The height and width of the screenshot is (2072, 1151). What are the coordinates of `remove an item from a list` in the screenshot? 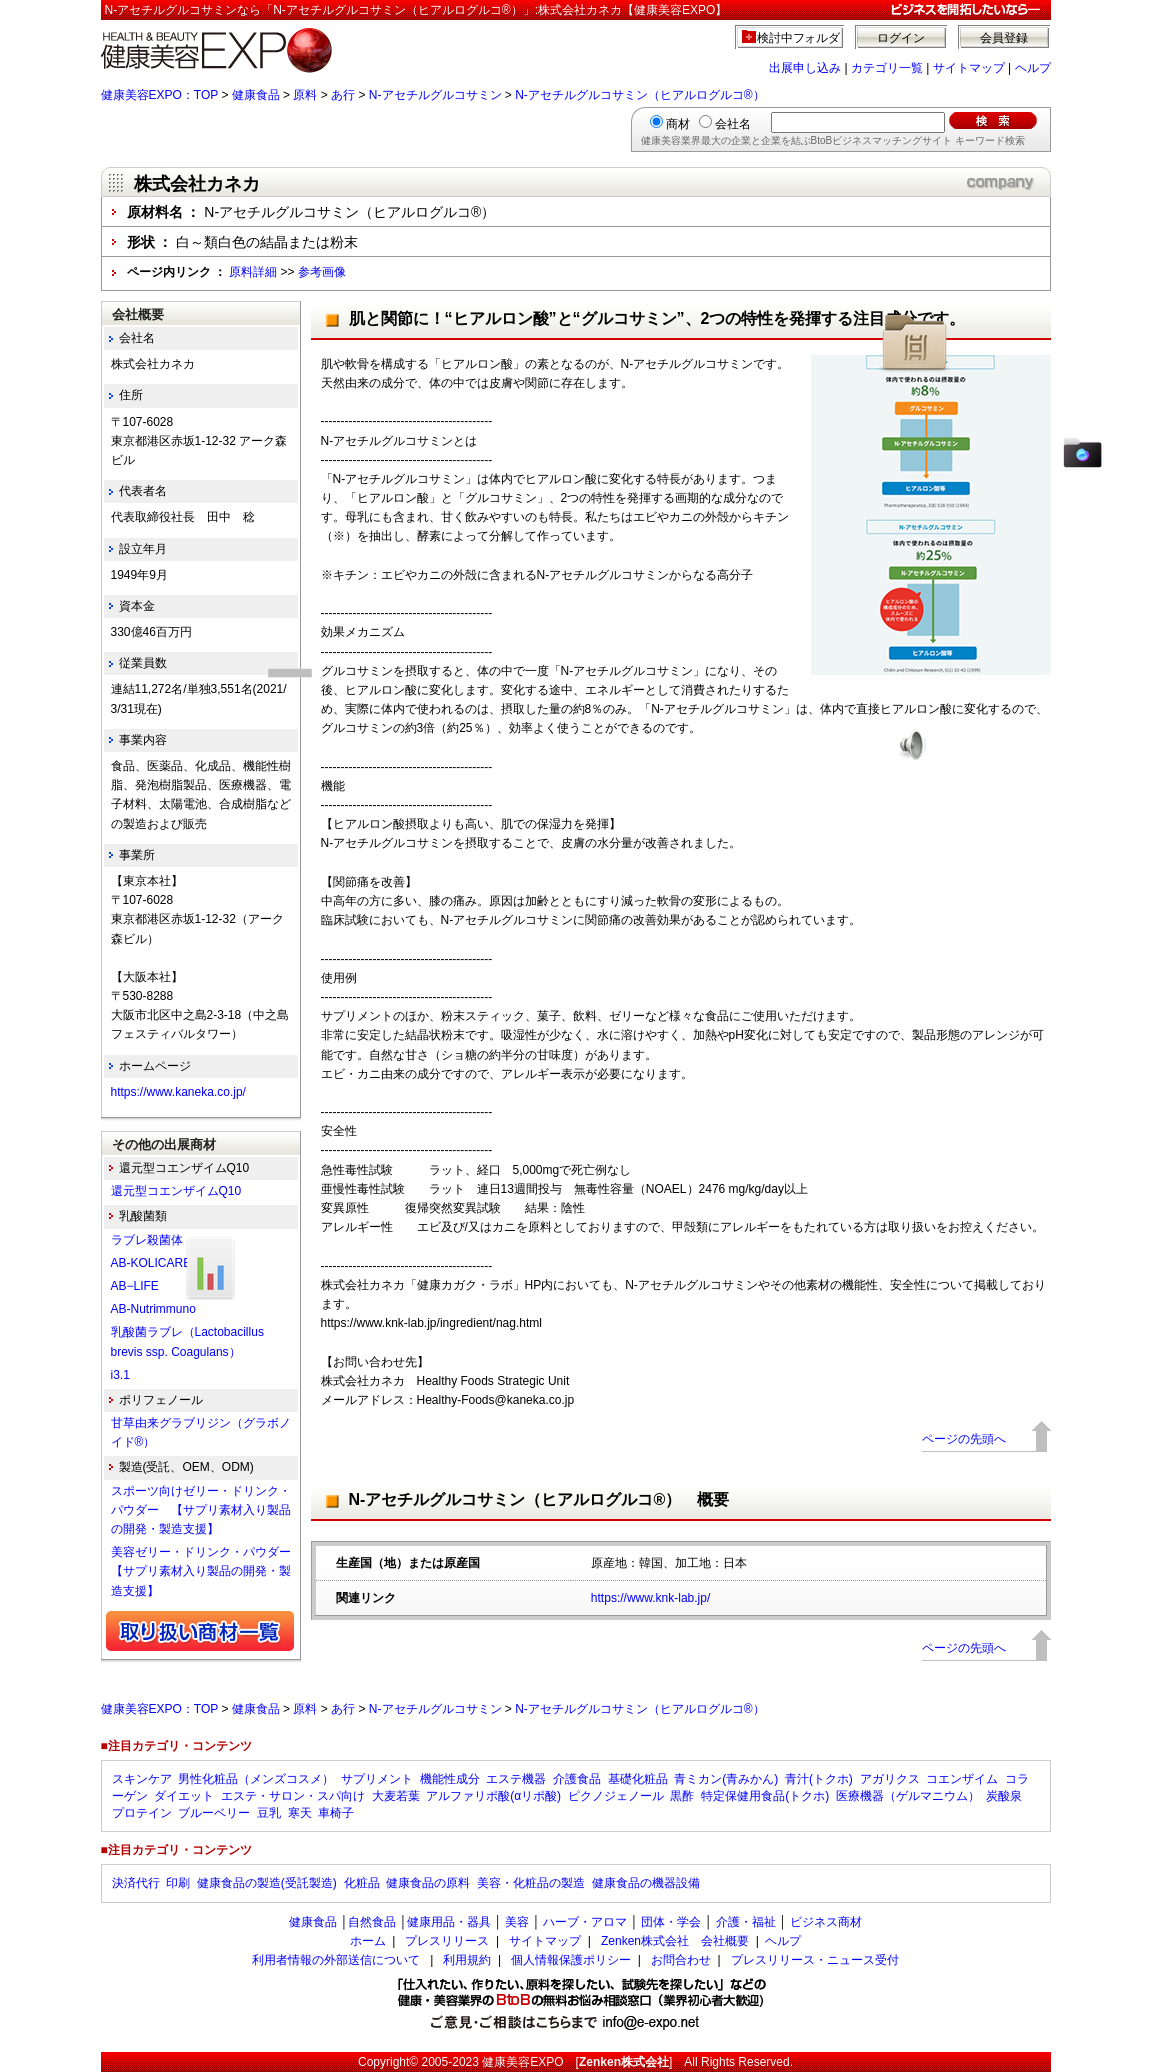 It's located at (290, 673).